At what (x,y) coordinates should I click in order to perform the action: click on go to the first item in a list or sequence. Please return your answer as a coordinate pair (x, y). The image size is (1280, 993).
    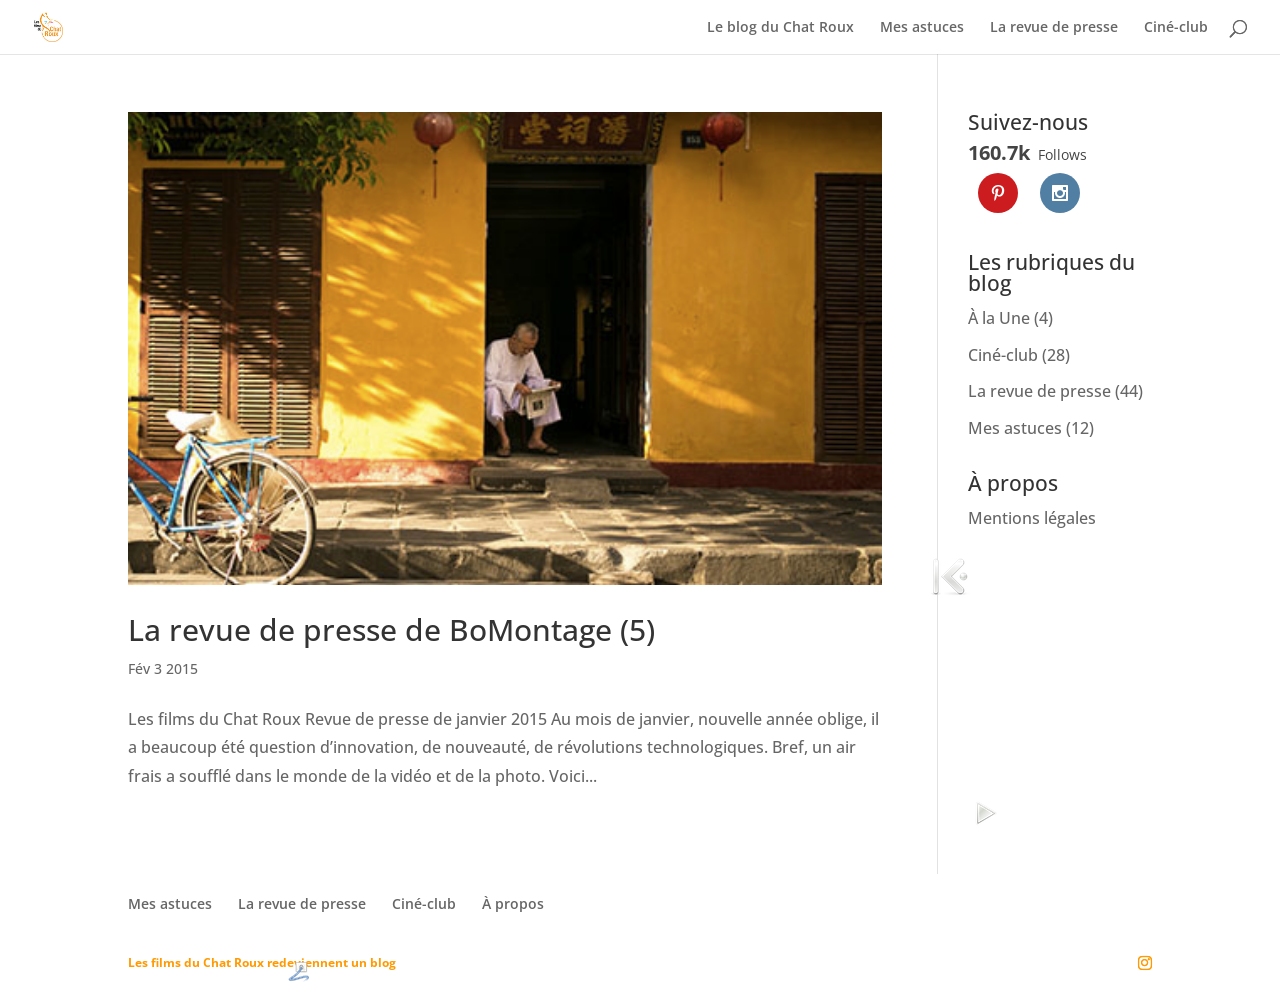
    Looking at the image, I should click on (949, 576).